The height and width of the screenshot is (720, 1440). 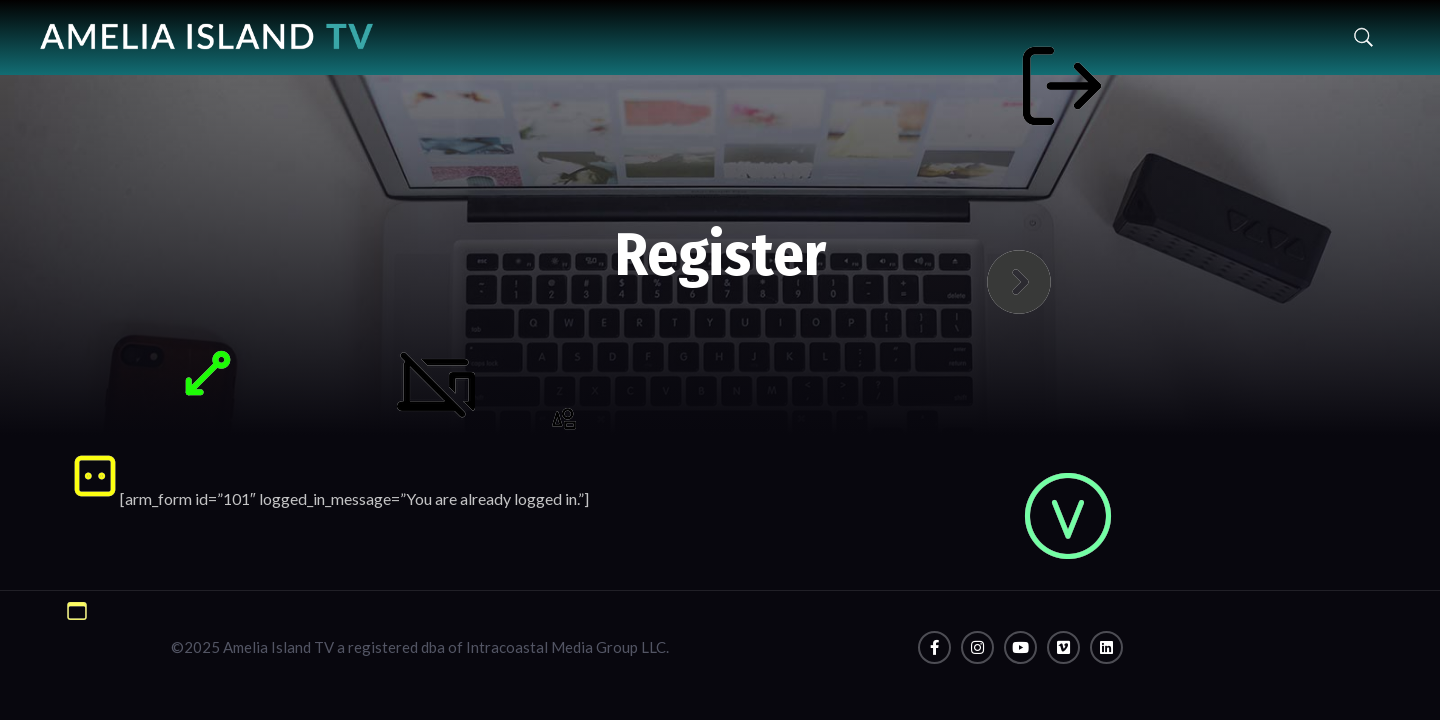 I want to click on indicates a verified or validated status, so click(x=1068, y=516).